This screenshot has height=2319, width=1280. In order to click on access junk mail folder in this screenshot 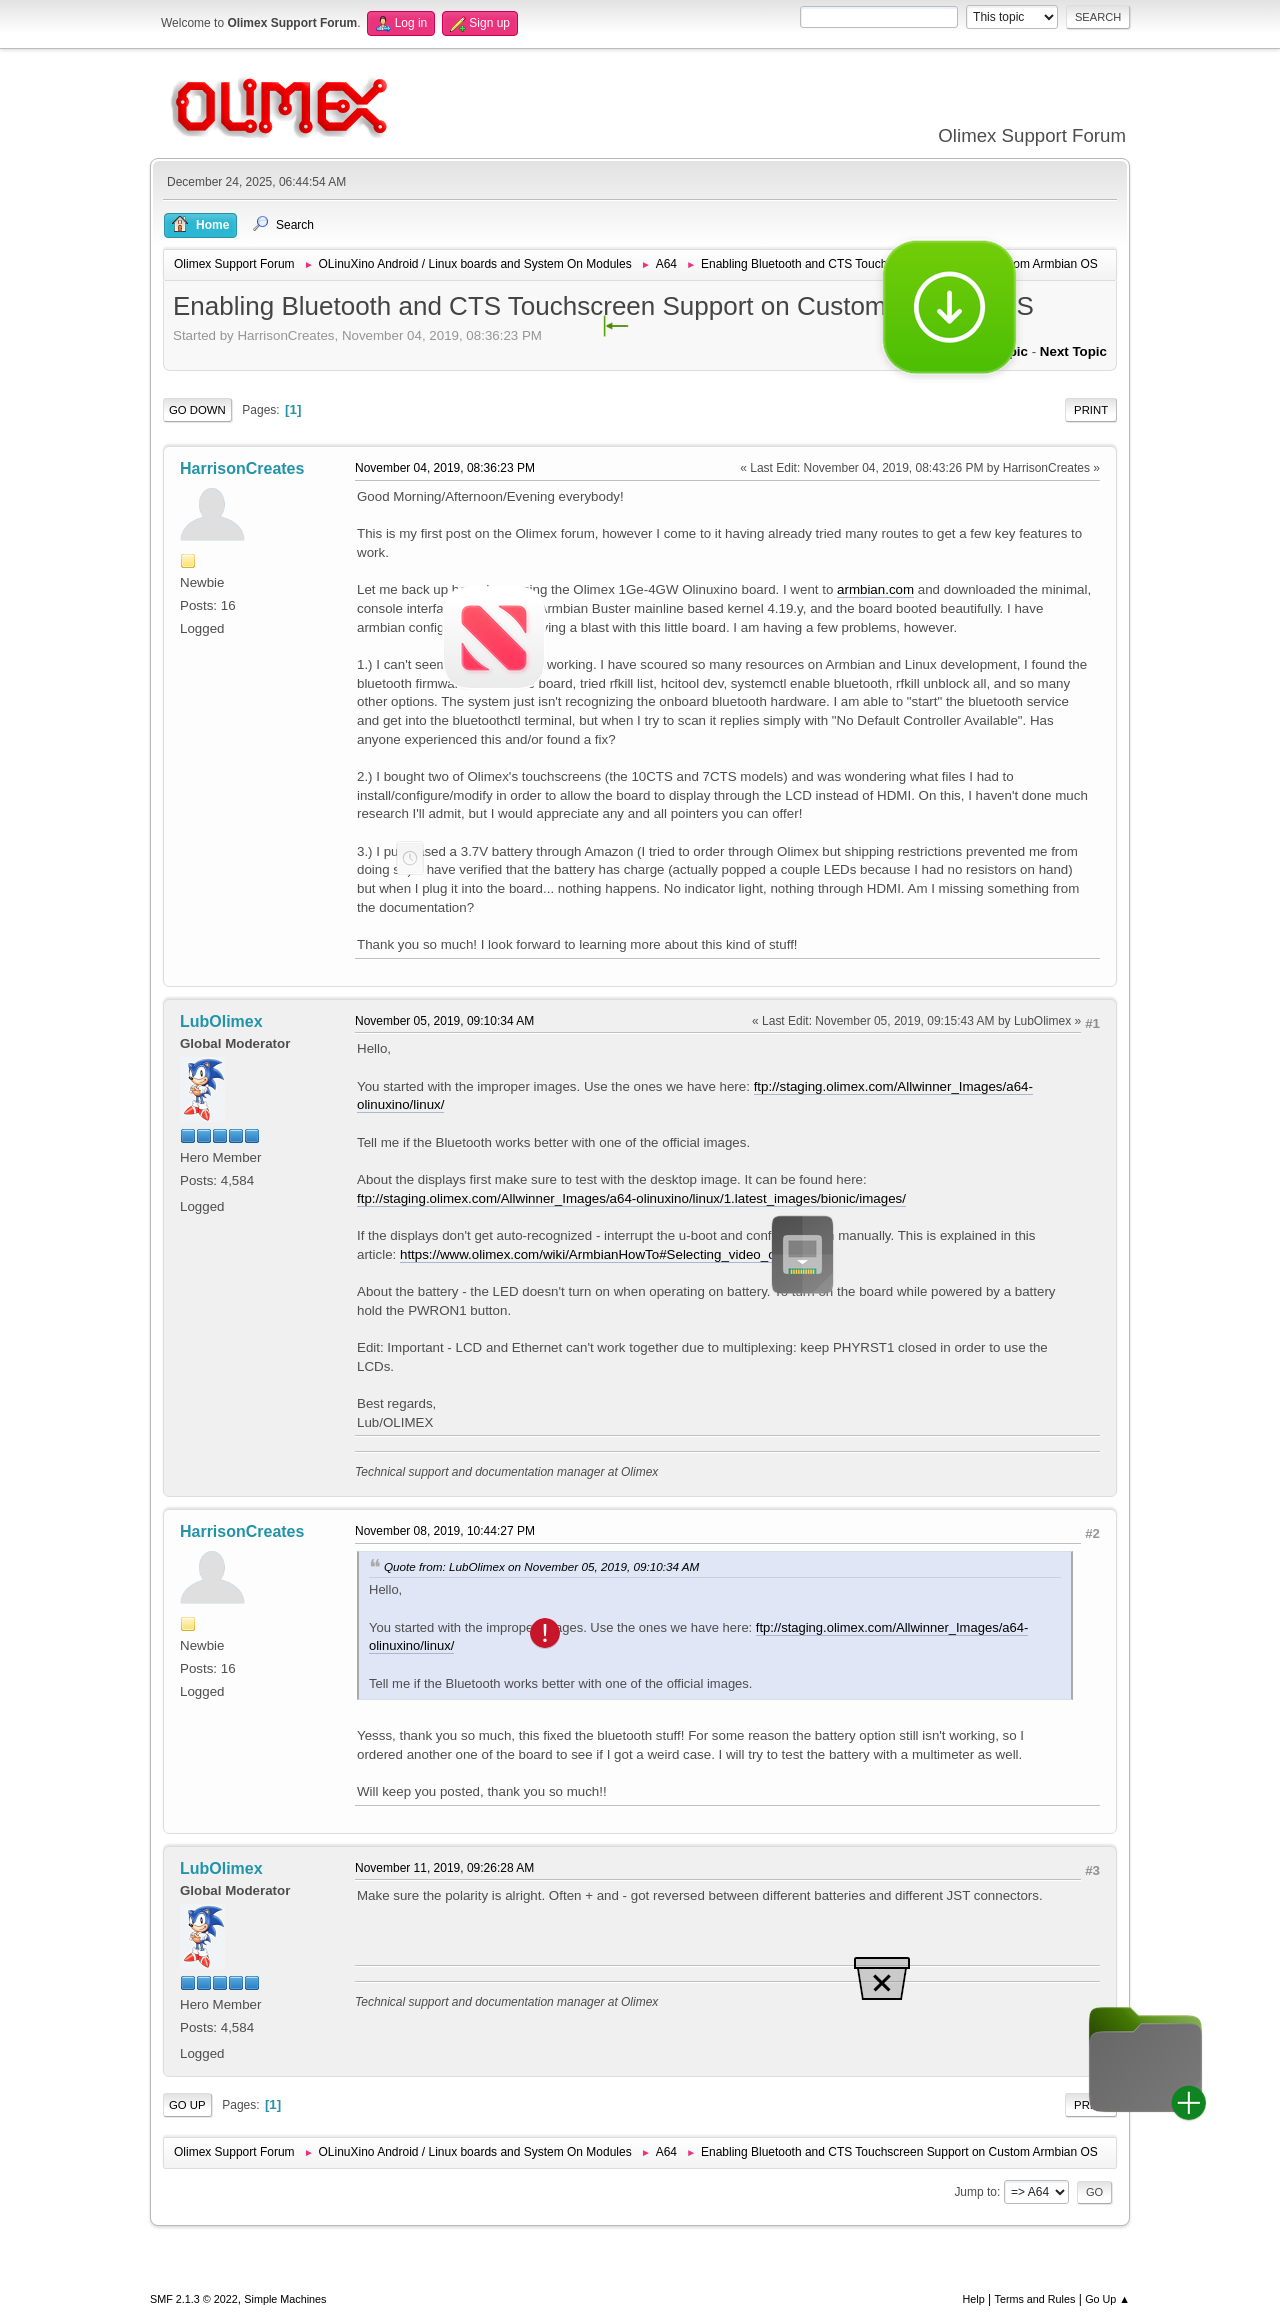, I will do `click(882, 1976)`.